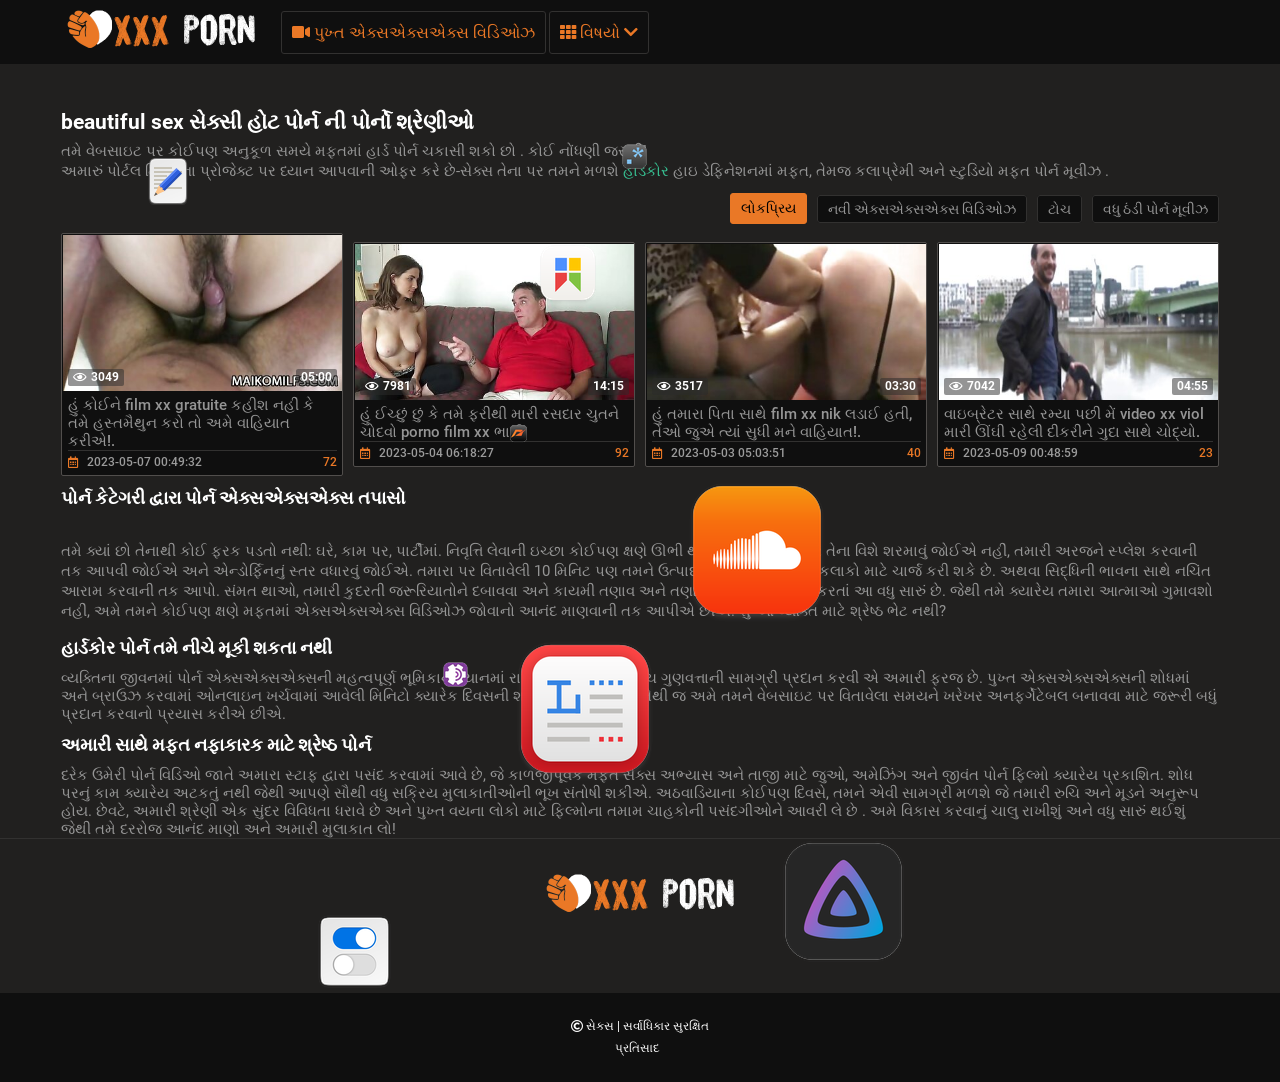 This screenshot has width=1280, height=1082. I want to click on open snipaste screenshot and annotation tool, so click(568, 273).